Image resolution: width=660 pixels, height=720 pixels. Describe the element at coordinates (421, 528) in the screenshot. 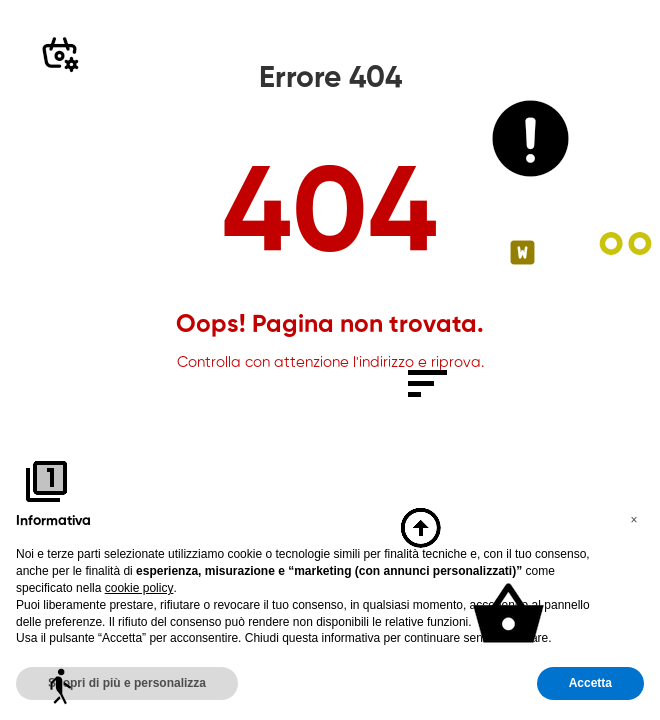

I see `upload a file or document` at that location.